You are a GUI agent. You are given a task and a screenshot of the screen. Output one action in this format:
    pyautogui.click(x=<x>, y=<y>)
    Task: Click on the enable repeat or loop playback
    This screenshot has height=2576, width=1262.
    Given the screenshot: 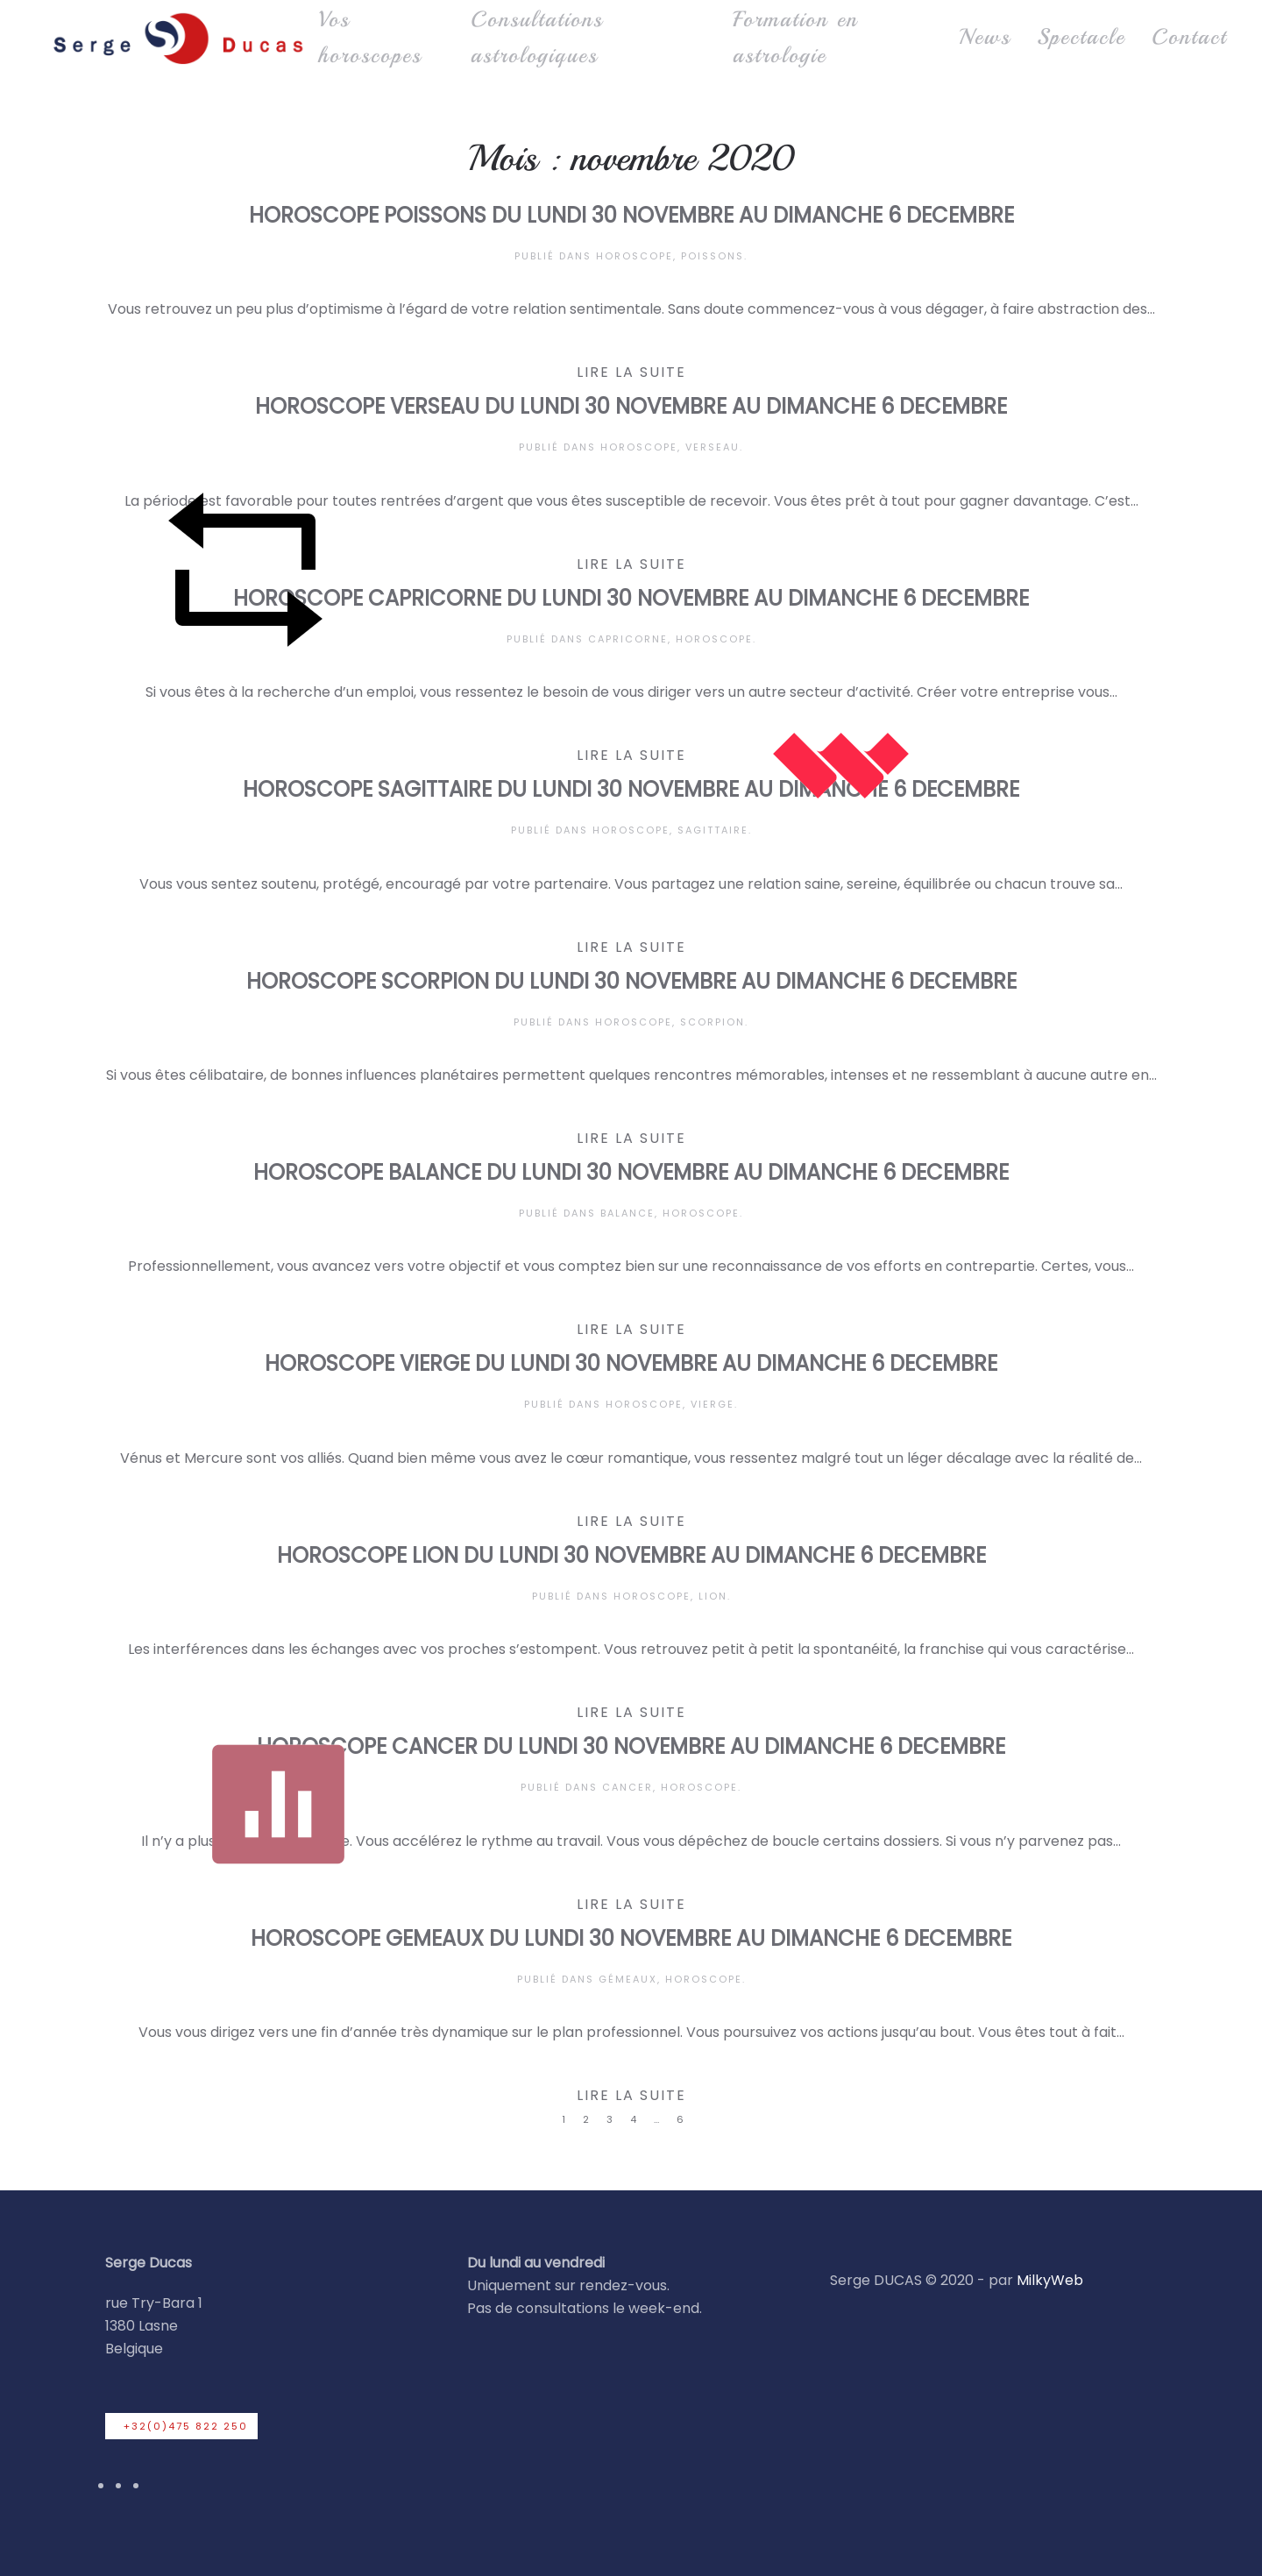 What is the action you would take?
    pyautogui.click(x=245, y=570)
    